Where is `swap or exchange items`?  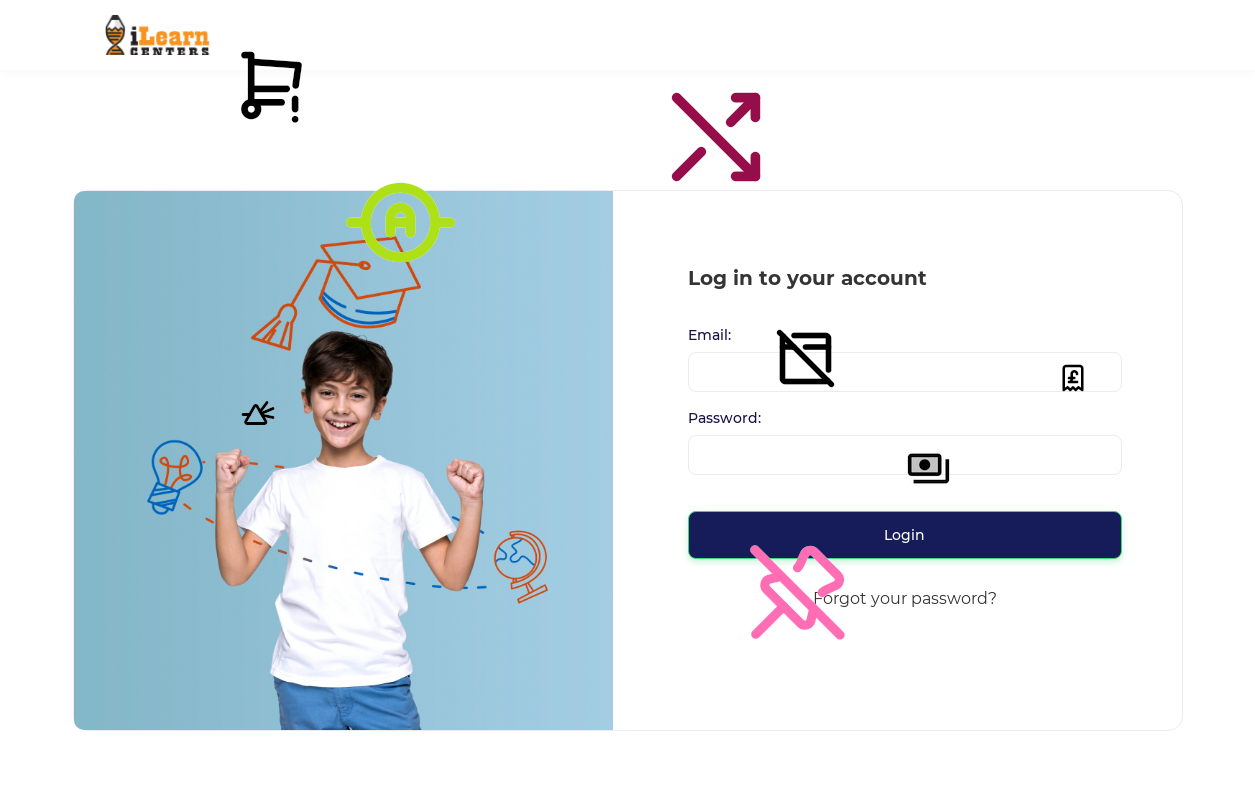 swap or exchange items is located at coordinates (716, 137).